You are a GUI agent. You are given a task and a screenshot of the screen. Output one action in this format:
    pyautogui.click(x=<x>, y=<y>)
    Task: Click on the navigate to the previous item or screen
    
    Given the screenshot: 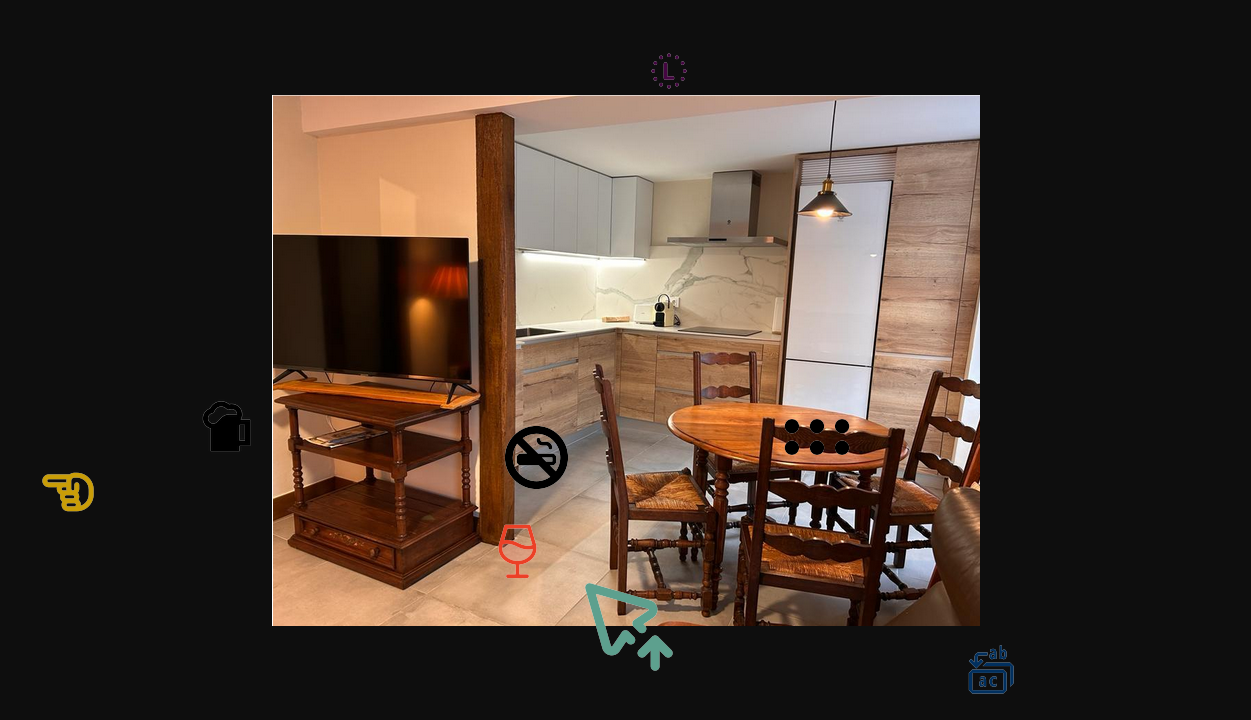 What is the action you would take?
    pyautogui.click(x=68, y=492)
    